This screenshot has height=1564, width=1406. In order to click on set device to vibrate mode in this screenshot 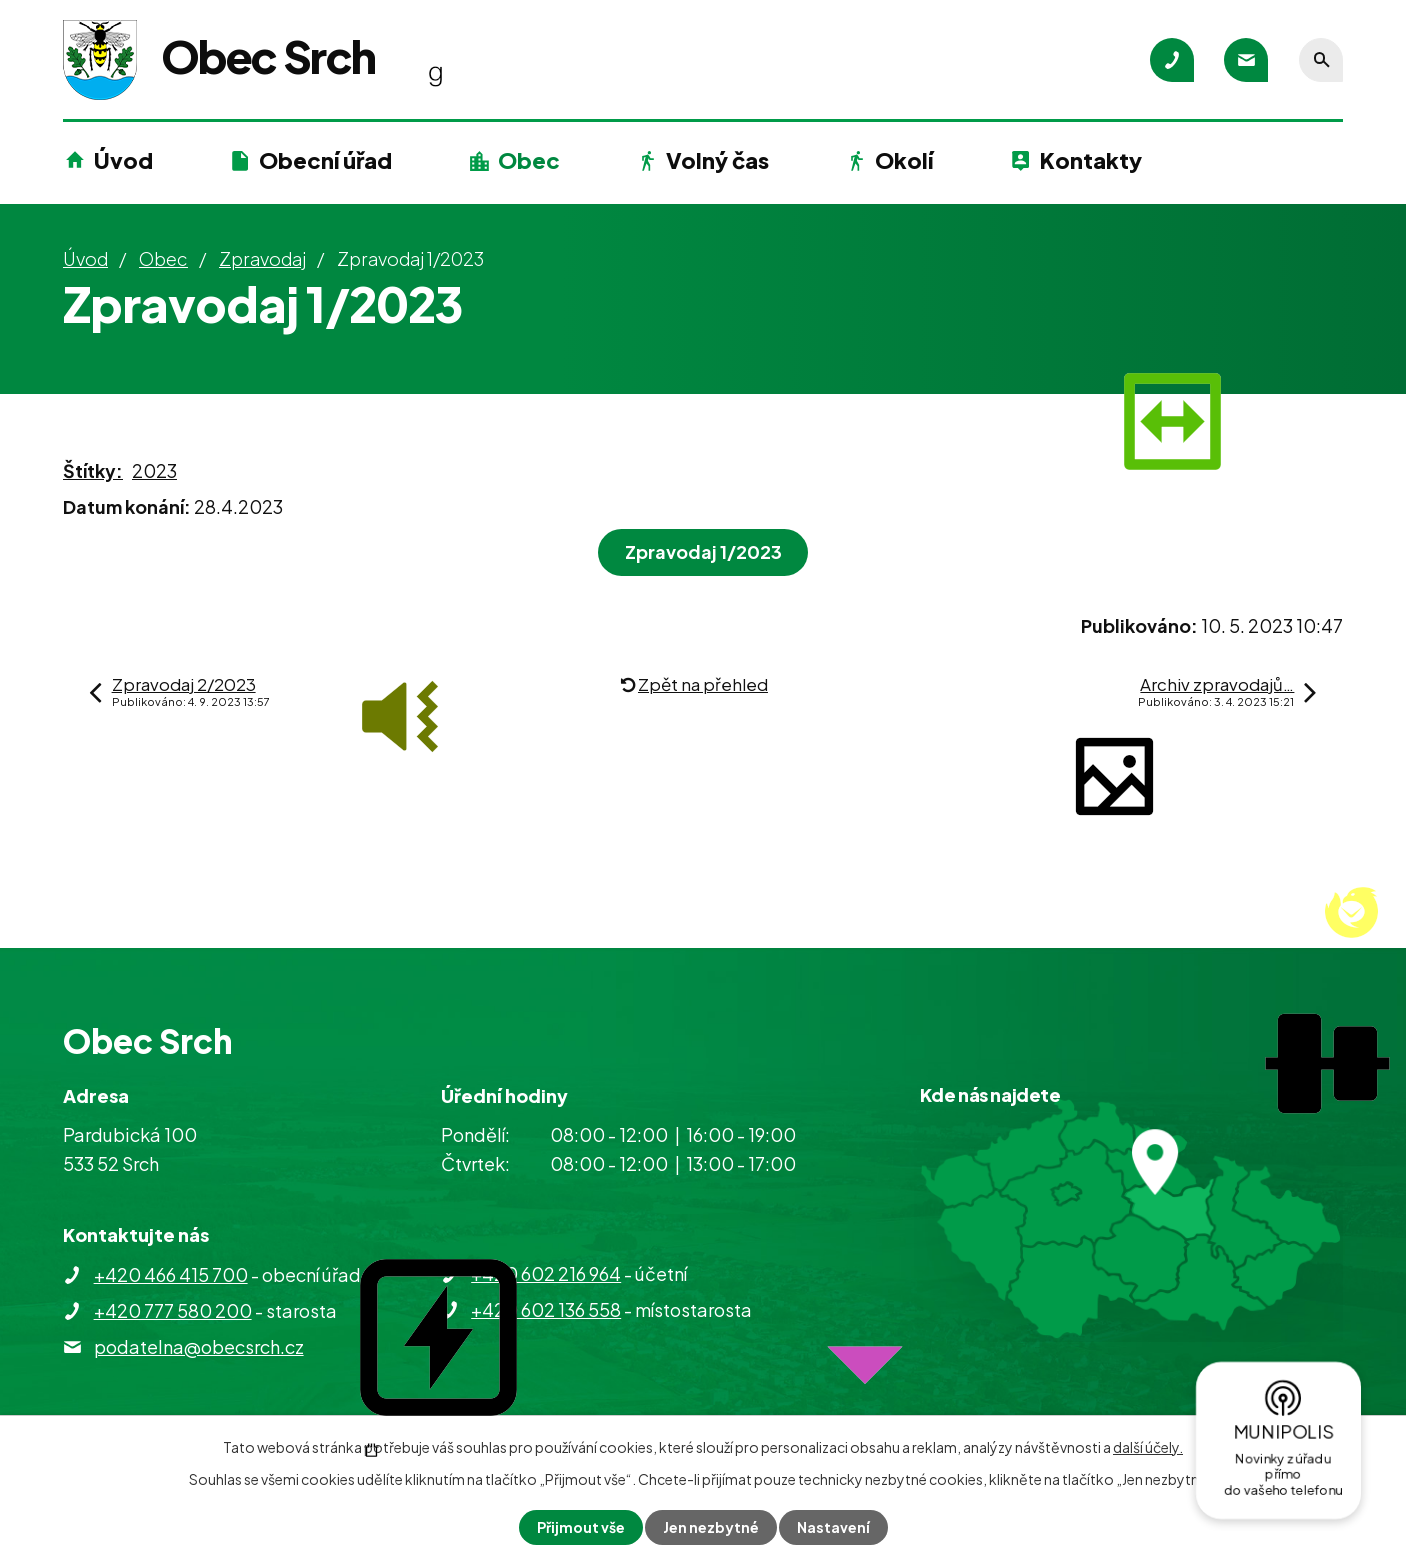, I will do `click(402, 716)`.